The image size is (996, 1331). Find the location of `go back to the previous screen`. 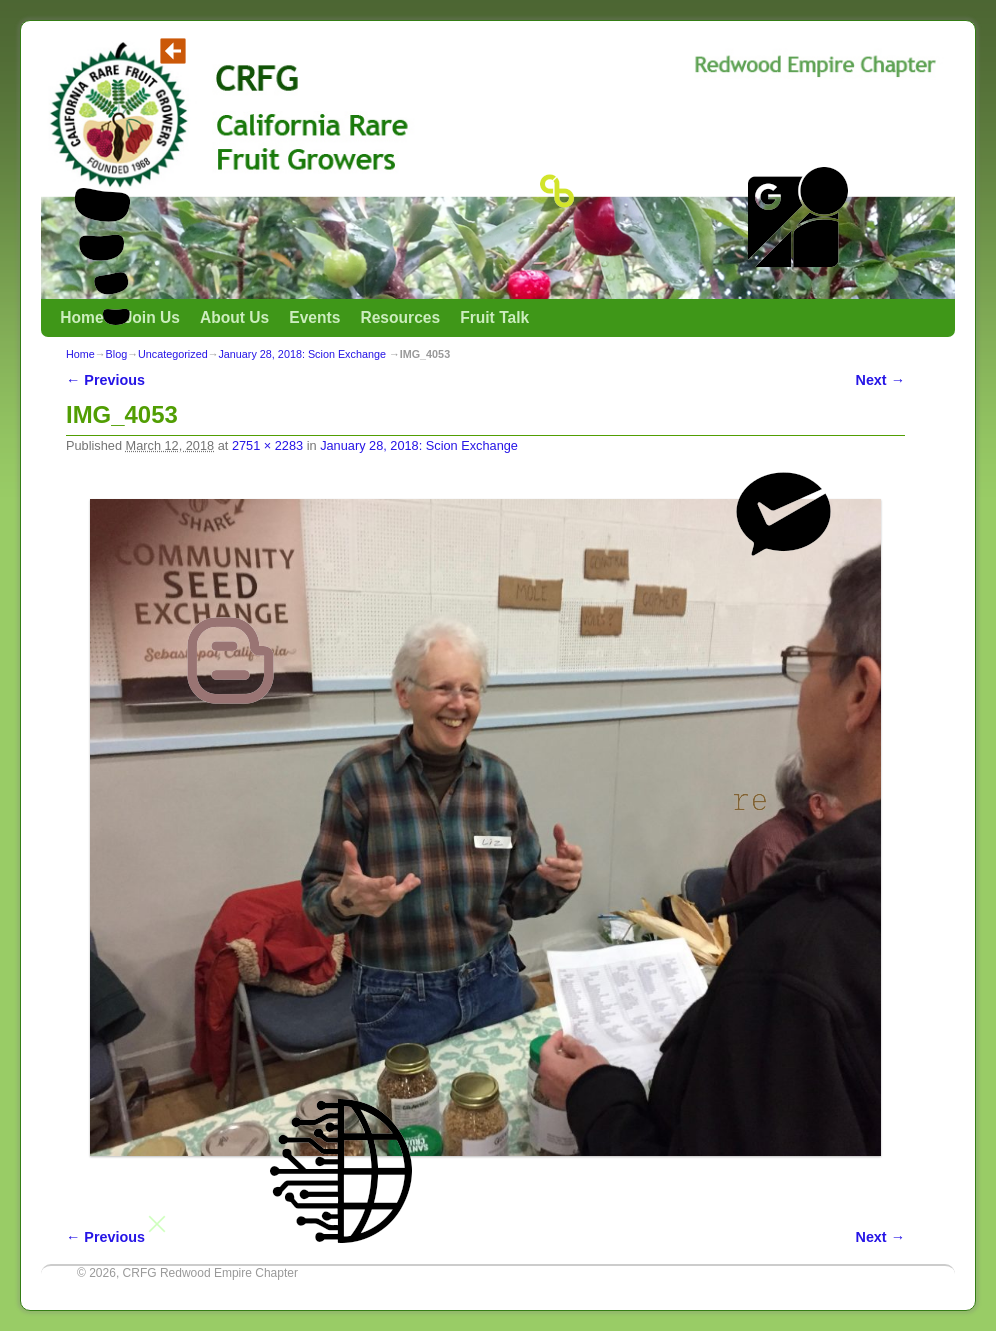

go back to the previous screen is located at coordinates (173, 51).